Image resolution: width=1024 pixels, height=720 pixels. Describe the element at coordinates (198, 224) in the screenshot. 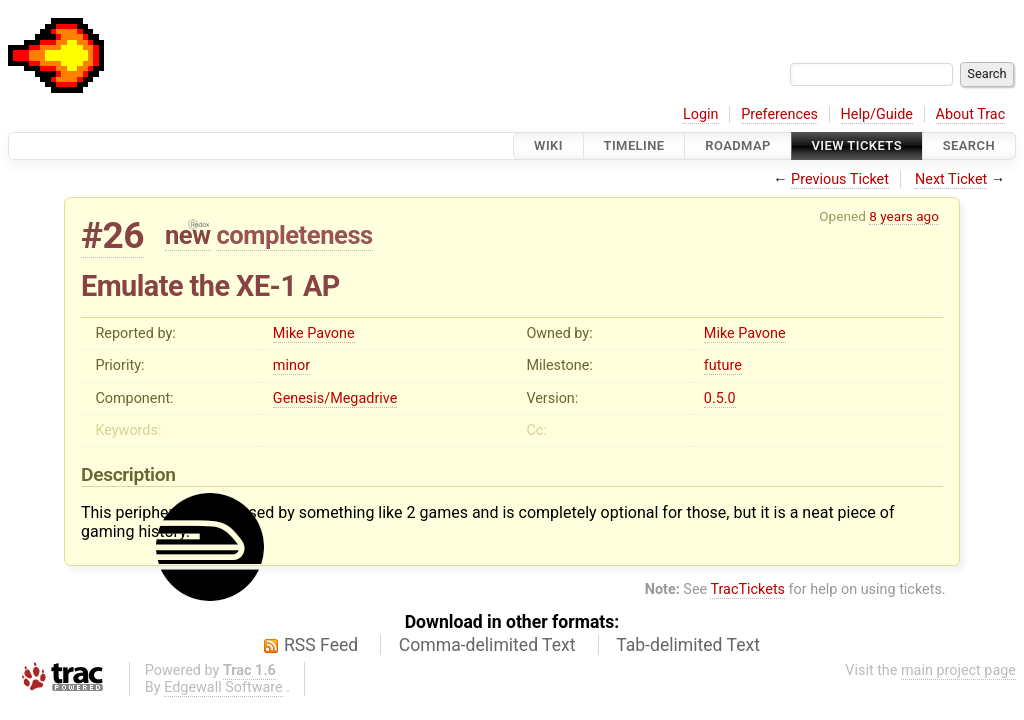

I see `redox healthcare data platform logo` at that location.